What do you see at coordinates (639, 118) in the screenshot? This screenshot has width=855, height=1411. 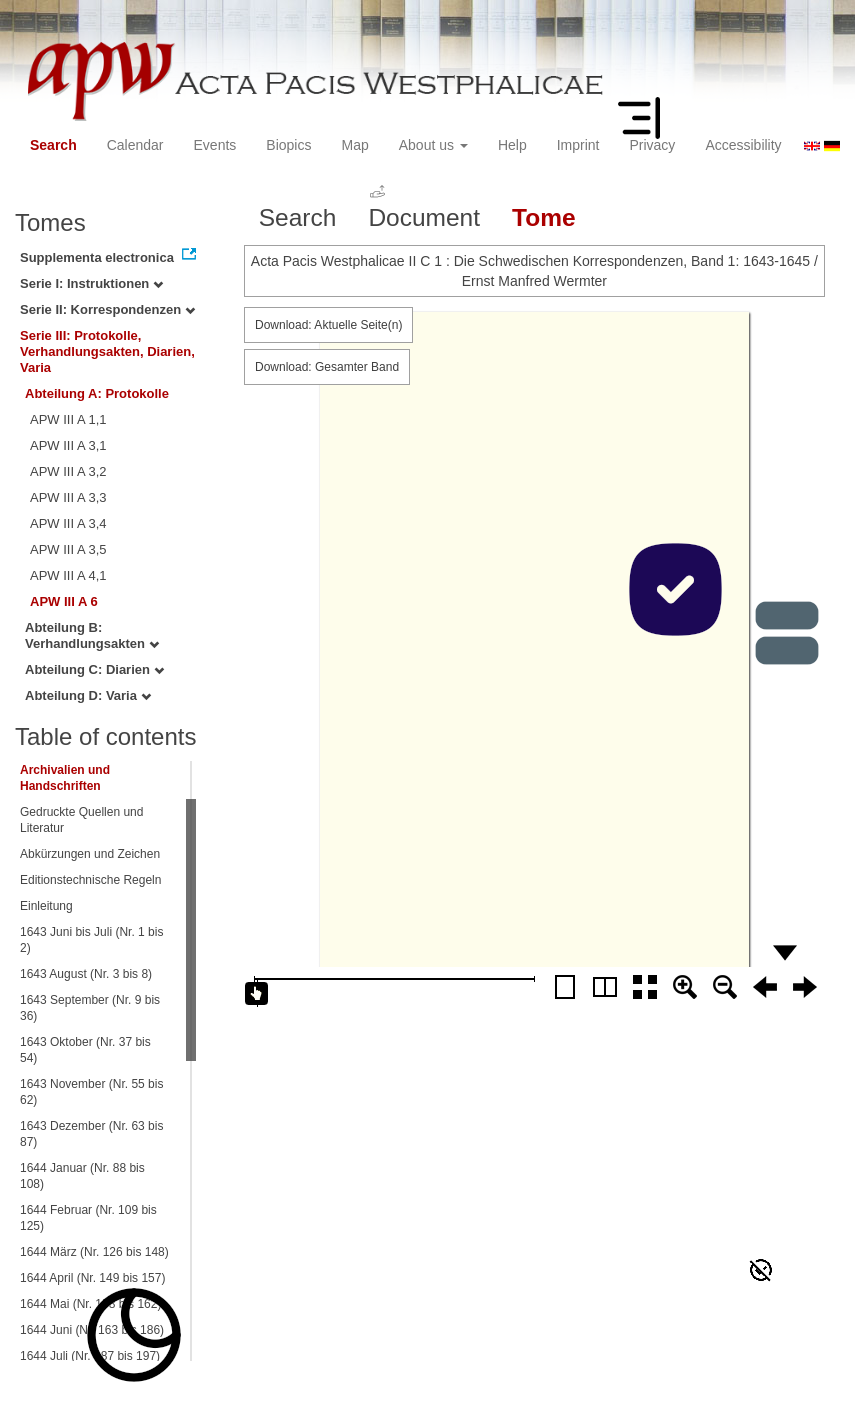 I see `align text to the right` at bounding box center [639, 118].